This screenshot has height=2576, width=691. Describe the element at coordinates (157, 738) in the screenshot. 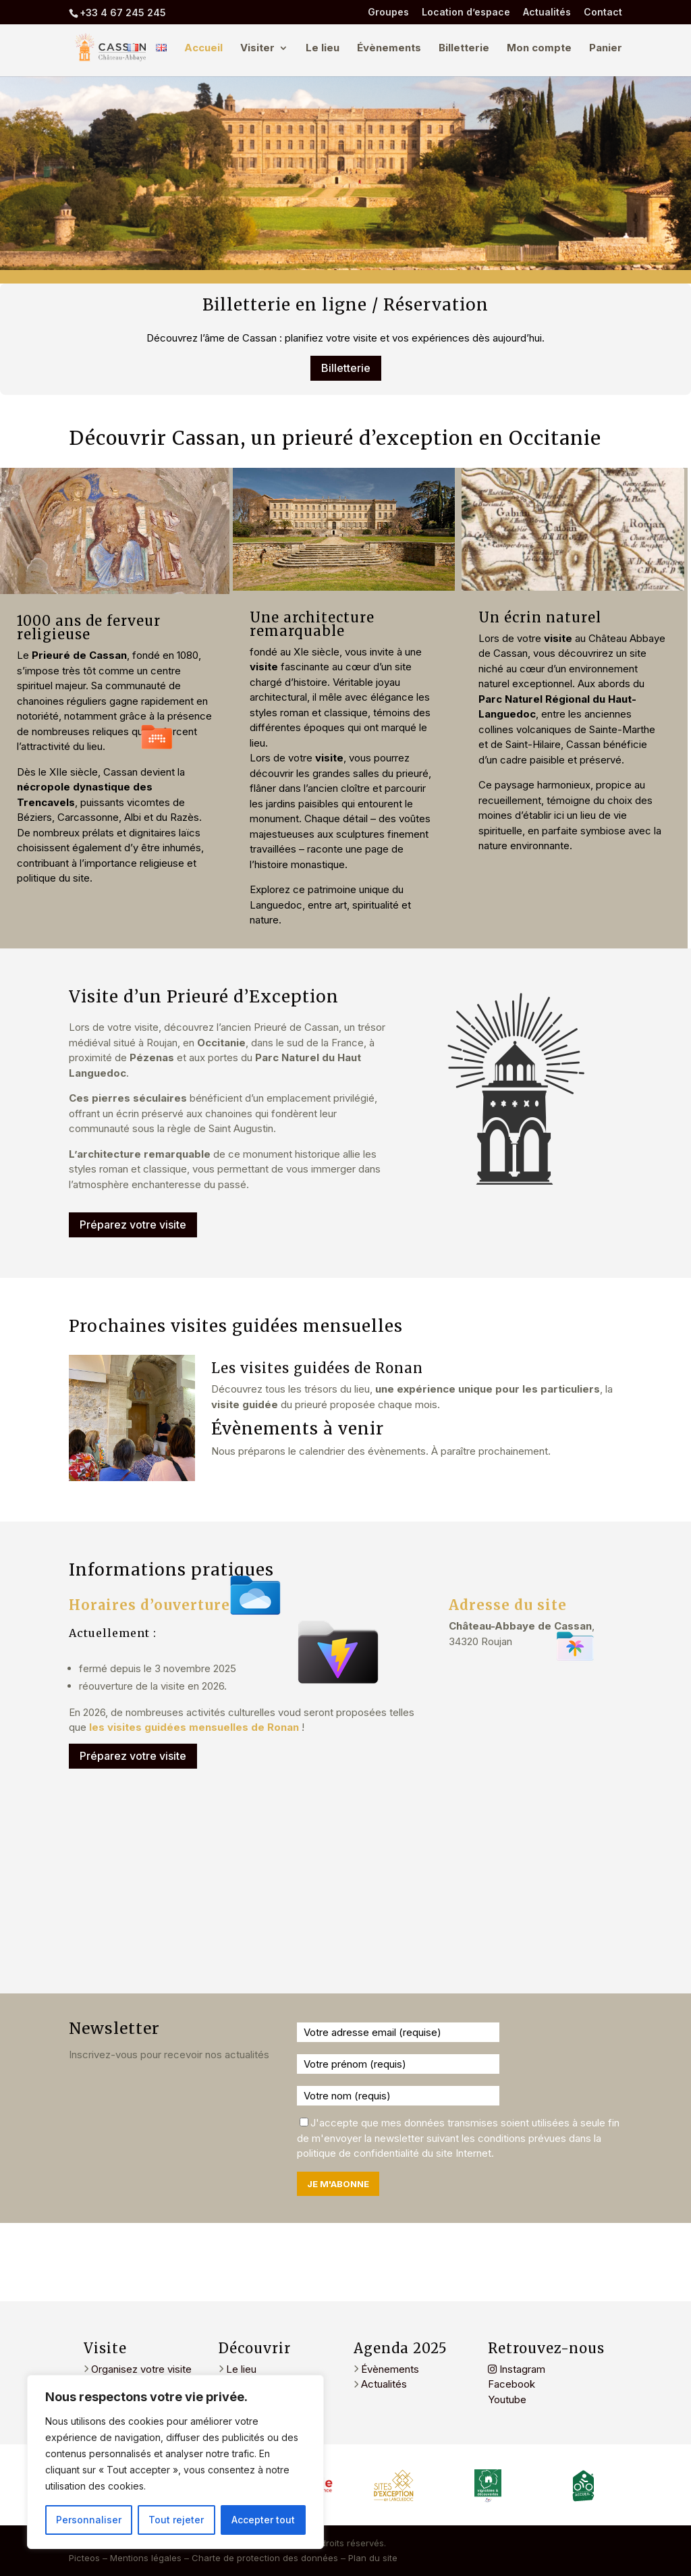

I see `open Bitwig Studio project files folder` at that location.